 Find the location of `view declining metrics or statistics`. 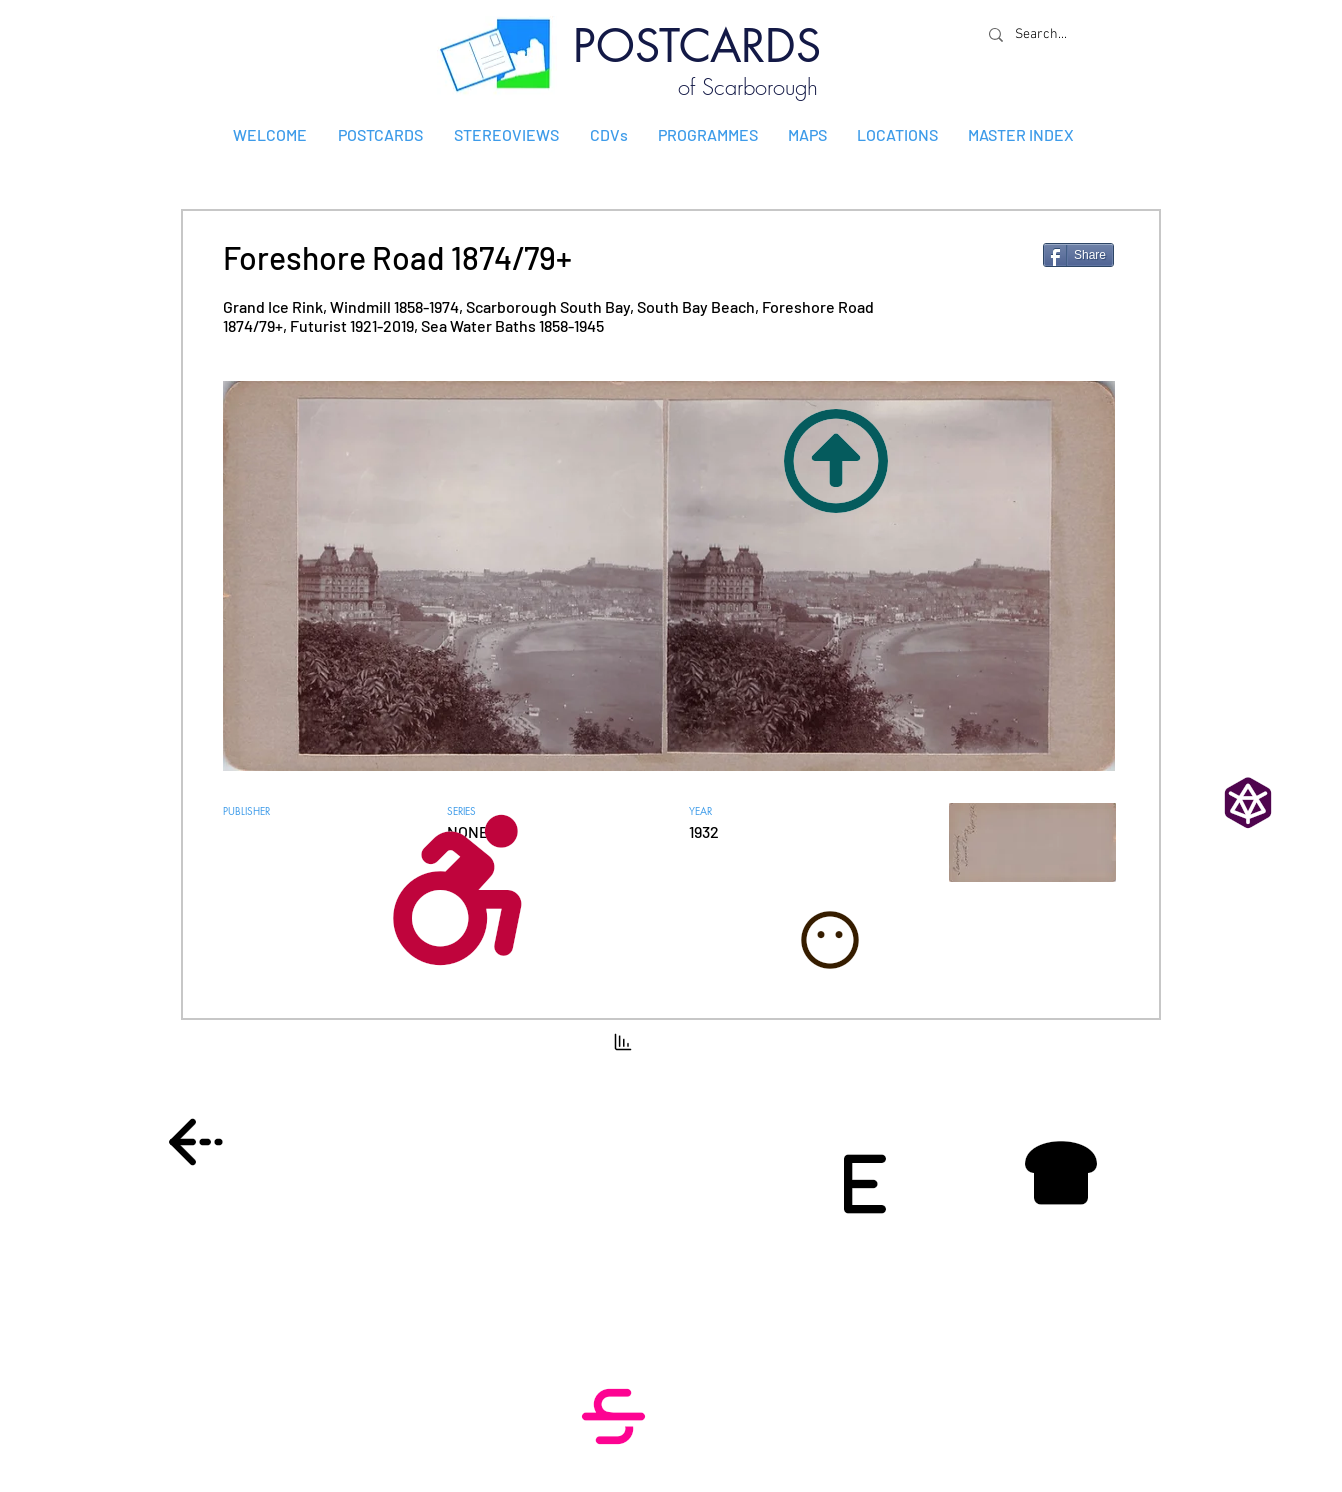

view declining metrics or statistics is located at coordinates (623, 1042).